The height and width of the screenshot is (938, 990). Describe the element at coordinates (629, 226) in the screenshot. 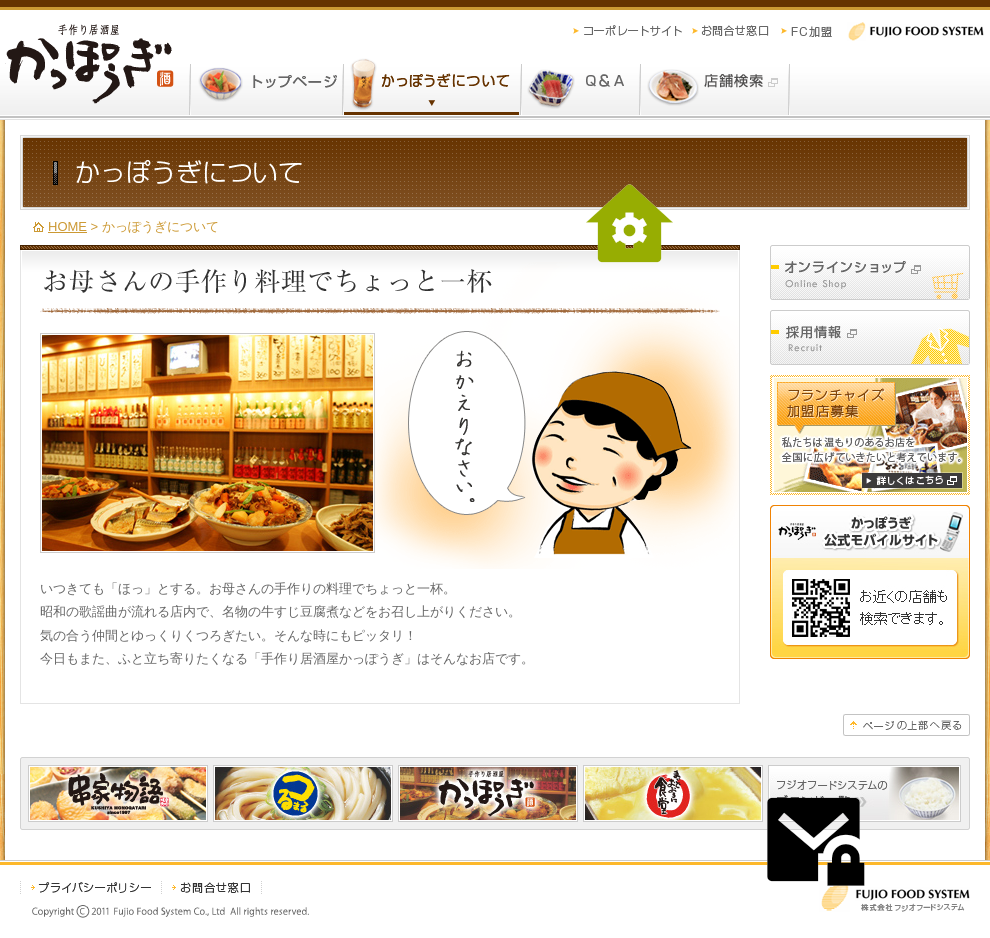

I see `access home or house settings` at that location.